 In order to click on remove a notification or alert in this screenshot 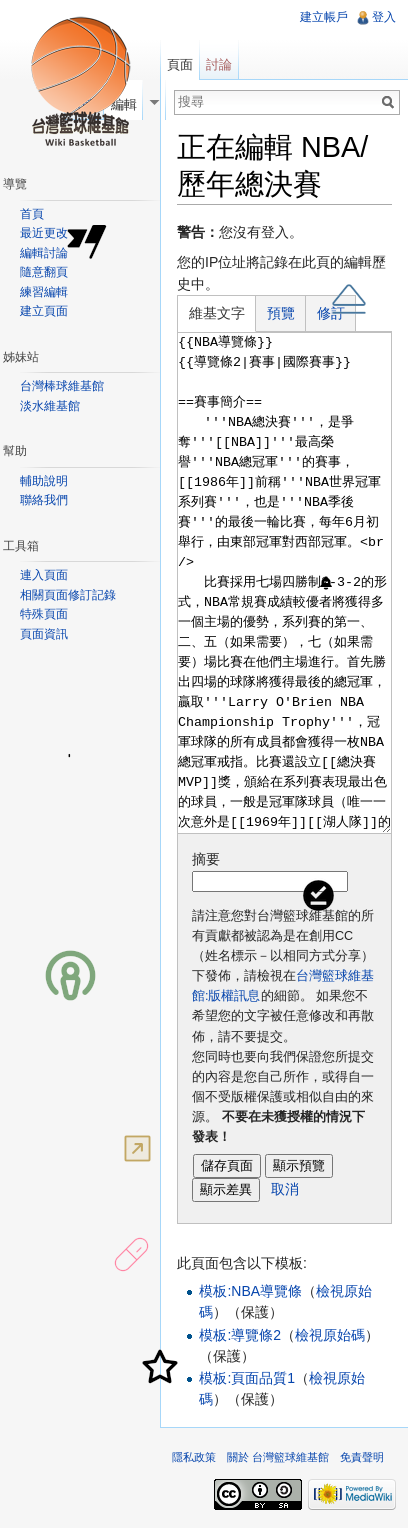, I will do `click(326, 583)`.